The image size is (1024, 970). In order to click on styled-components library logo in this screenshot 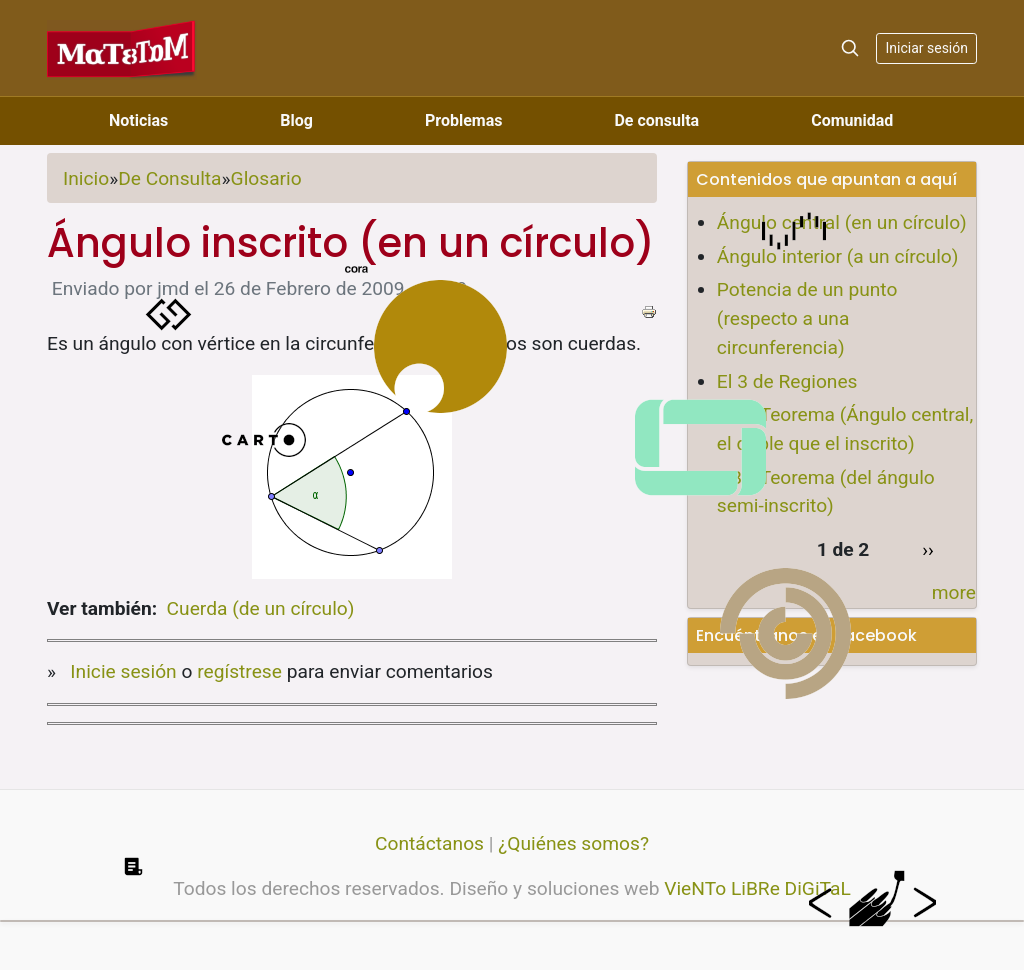, I will do `click(872, 898)`.